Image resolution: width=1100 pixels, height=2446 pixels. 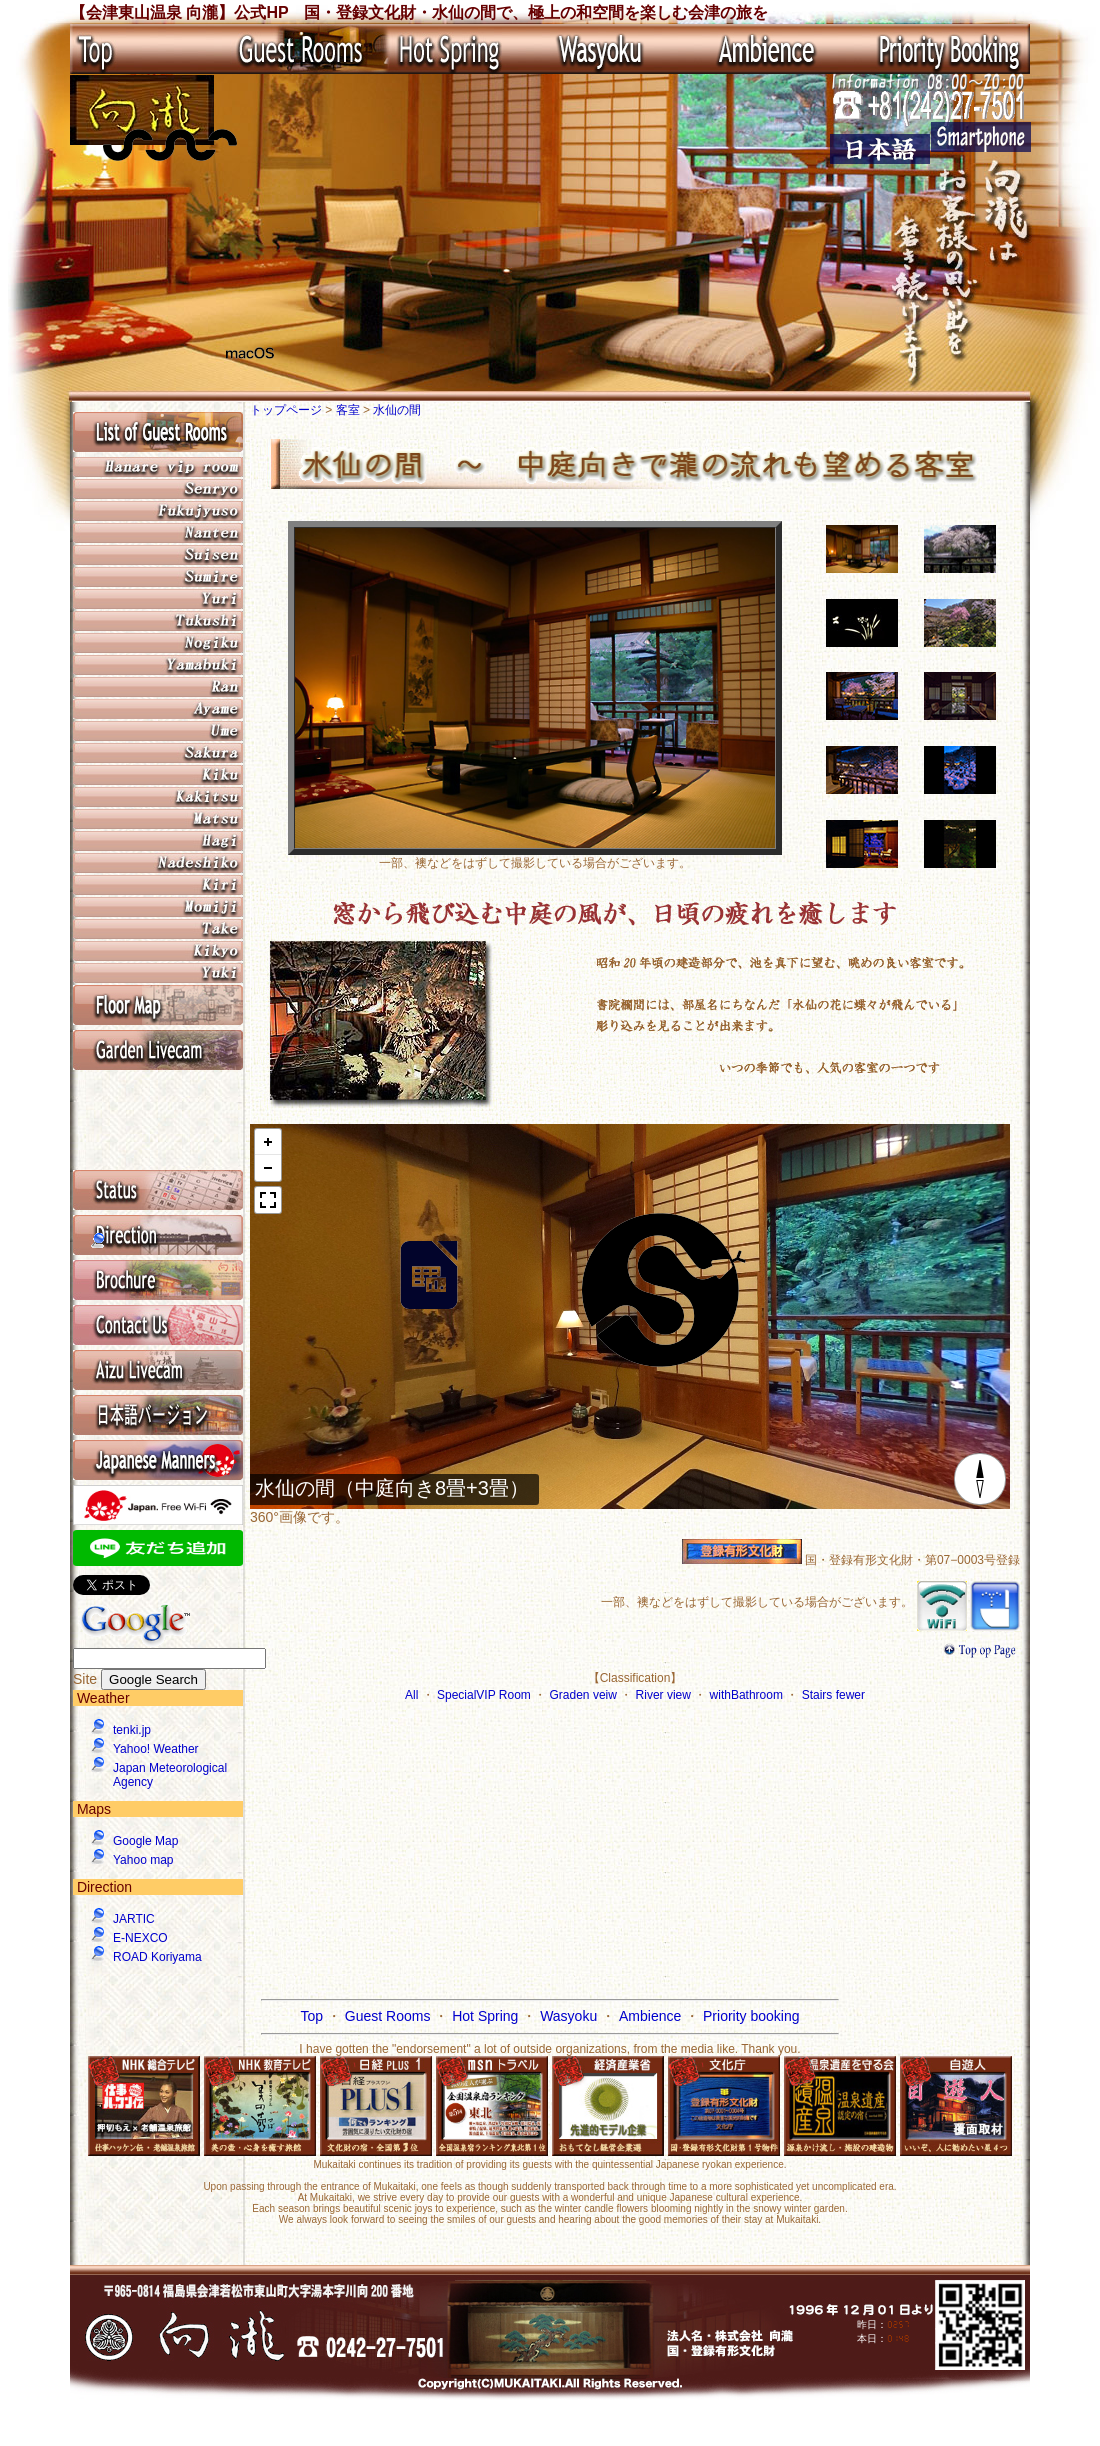 I want to click on SWR (stale-while-revalidate) library logo, so click(x=170, y=145).